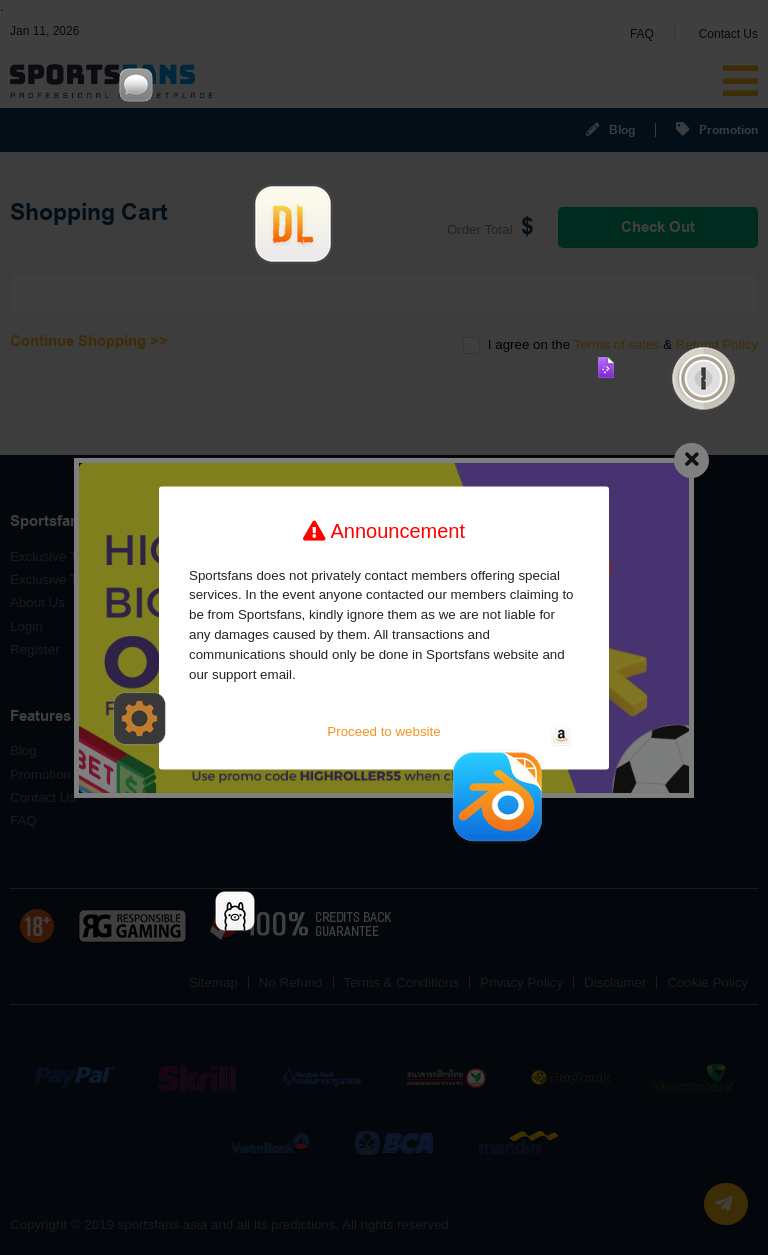 The height and width of the screenshot is (1255, 768). Describe the element at coordinates (703, 378) in the screenshot. I see `open the passwords app` at that location.